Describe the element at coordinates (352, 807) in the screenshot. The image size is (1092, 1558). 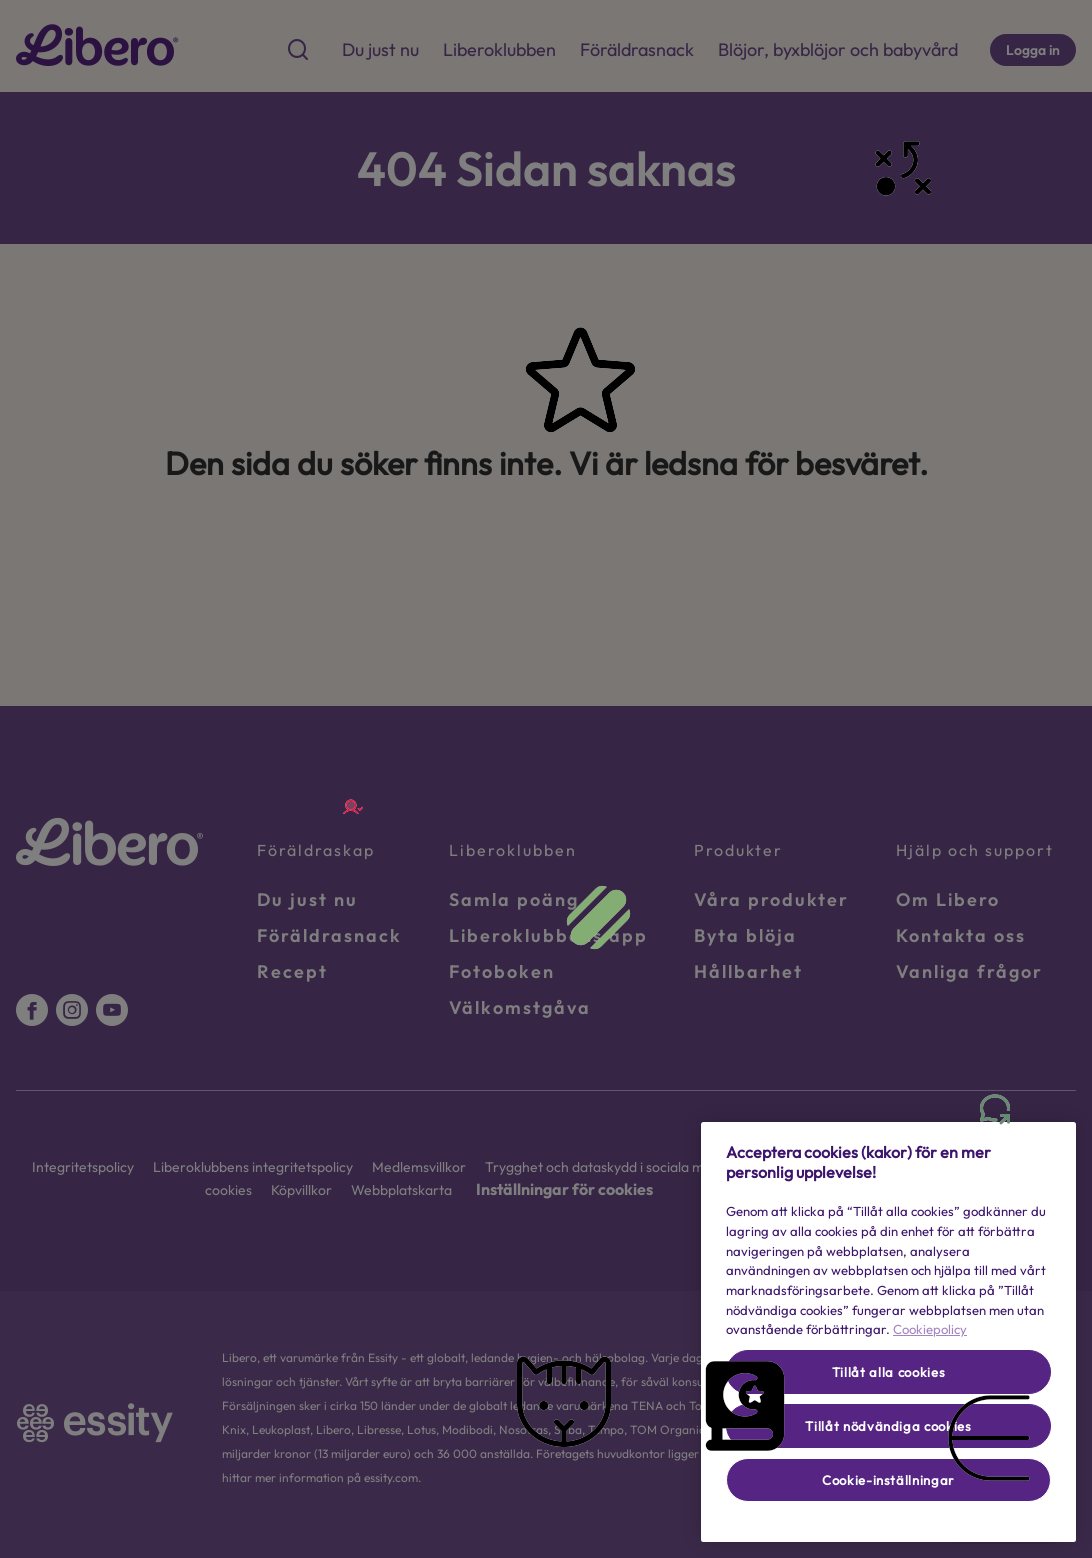
I see `confirm or verify a user account` at that location.